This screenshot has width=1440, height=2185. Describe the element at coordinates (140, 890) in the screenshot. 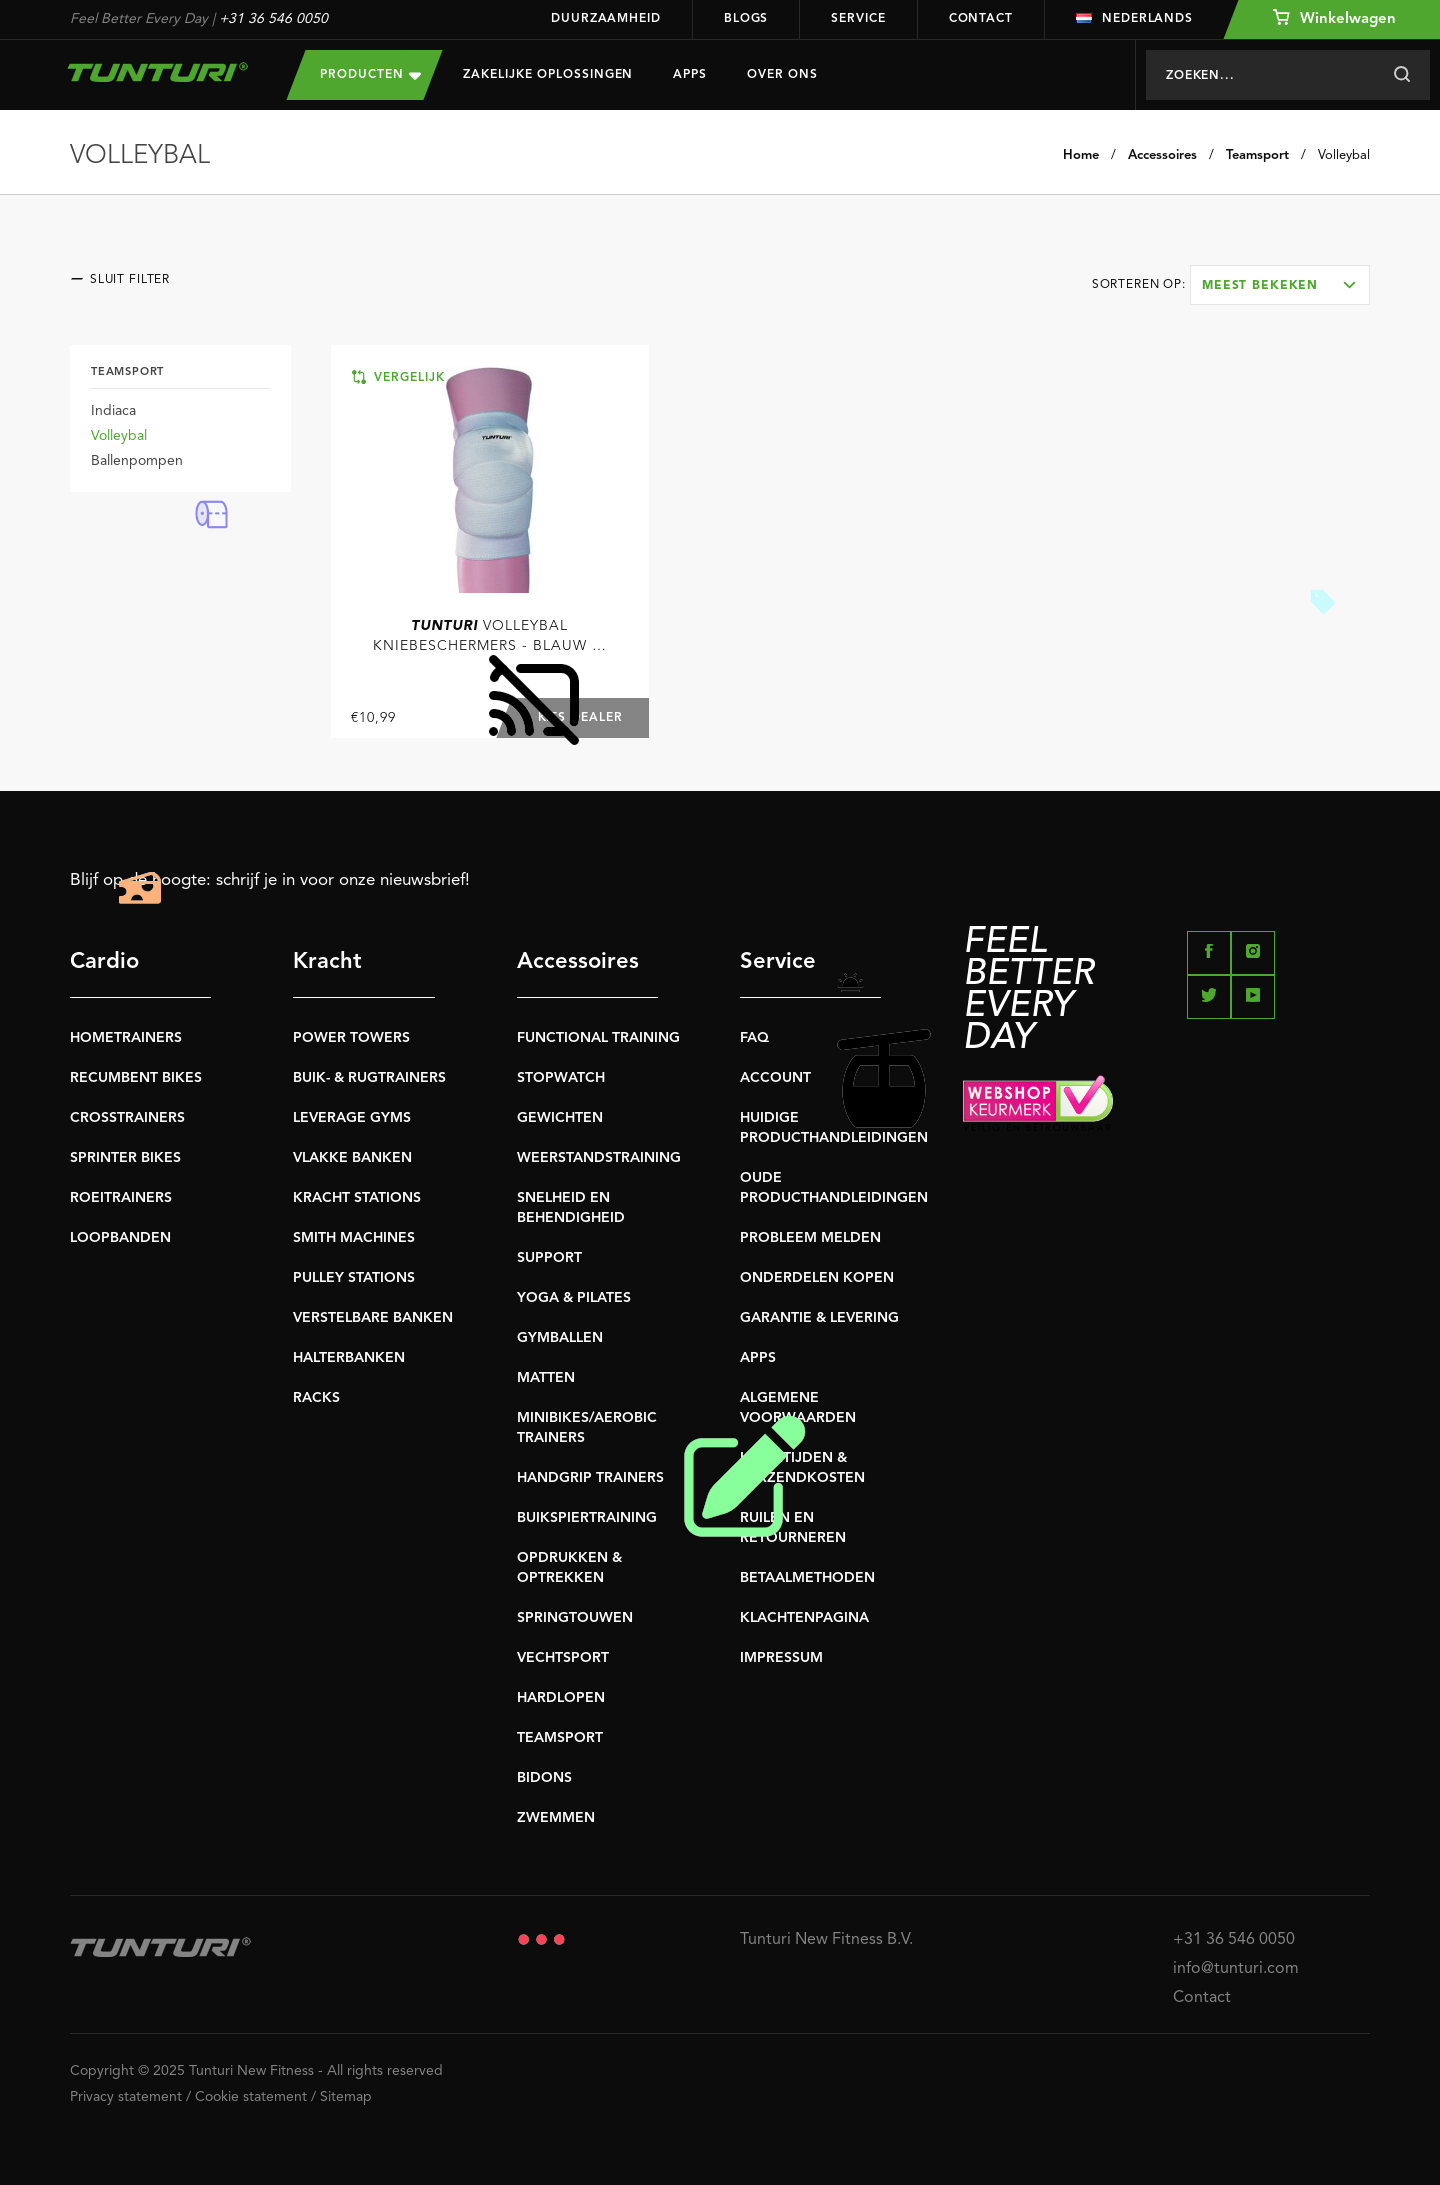

I see `indicates dairy or cheese-related content` at that location.